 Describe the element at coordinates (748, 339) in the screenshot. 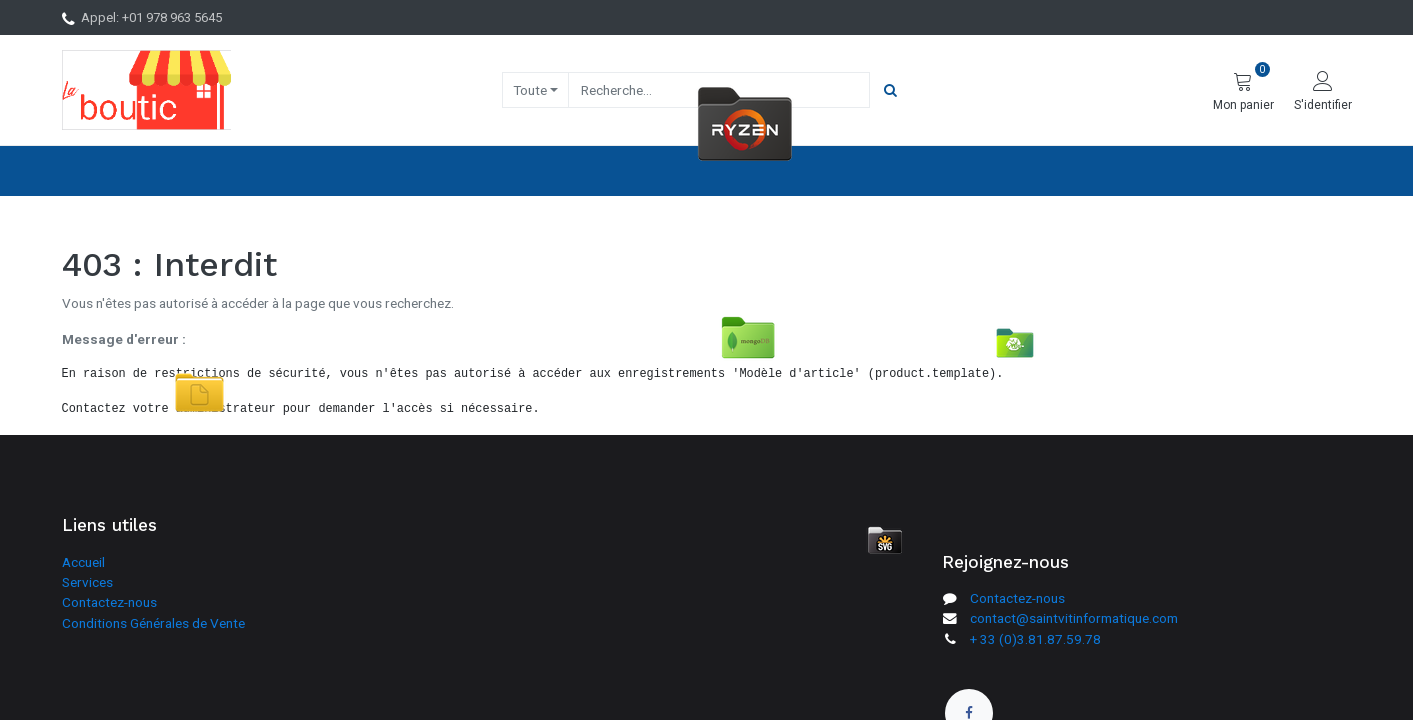

I see `open folder containing MongoDB database files` at that location.